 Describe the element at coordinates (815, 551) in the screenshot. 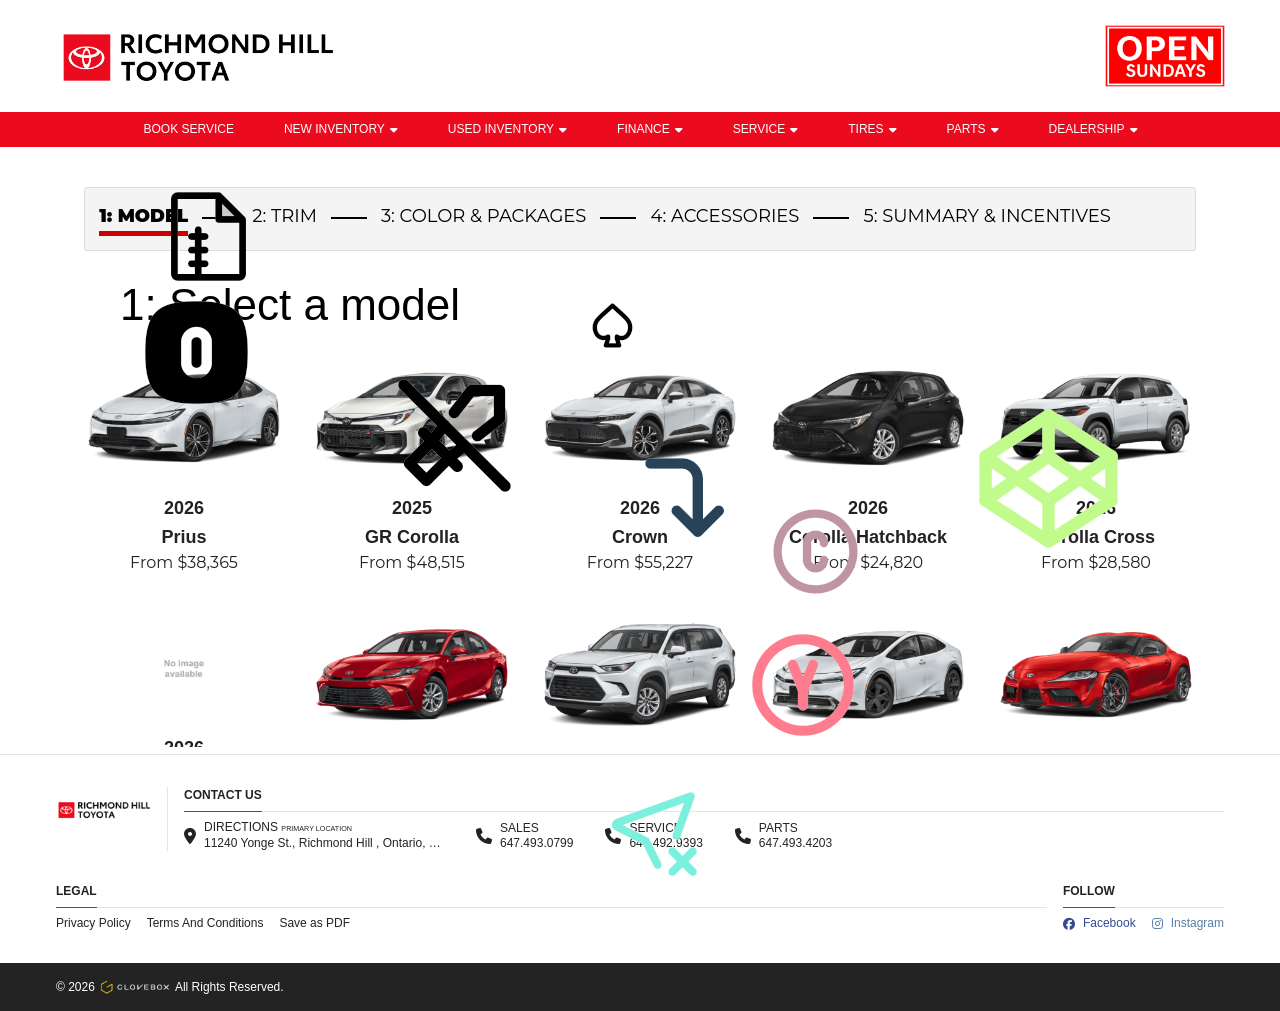

I see `indicates copyright or copyrighted content` at that location.